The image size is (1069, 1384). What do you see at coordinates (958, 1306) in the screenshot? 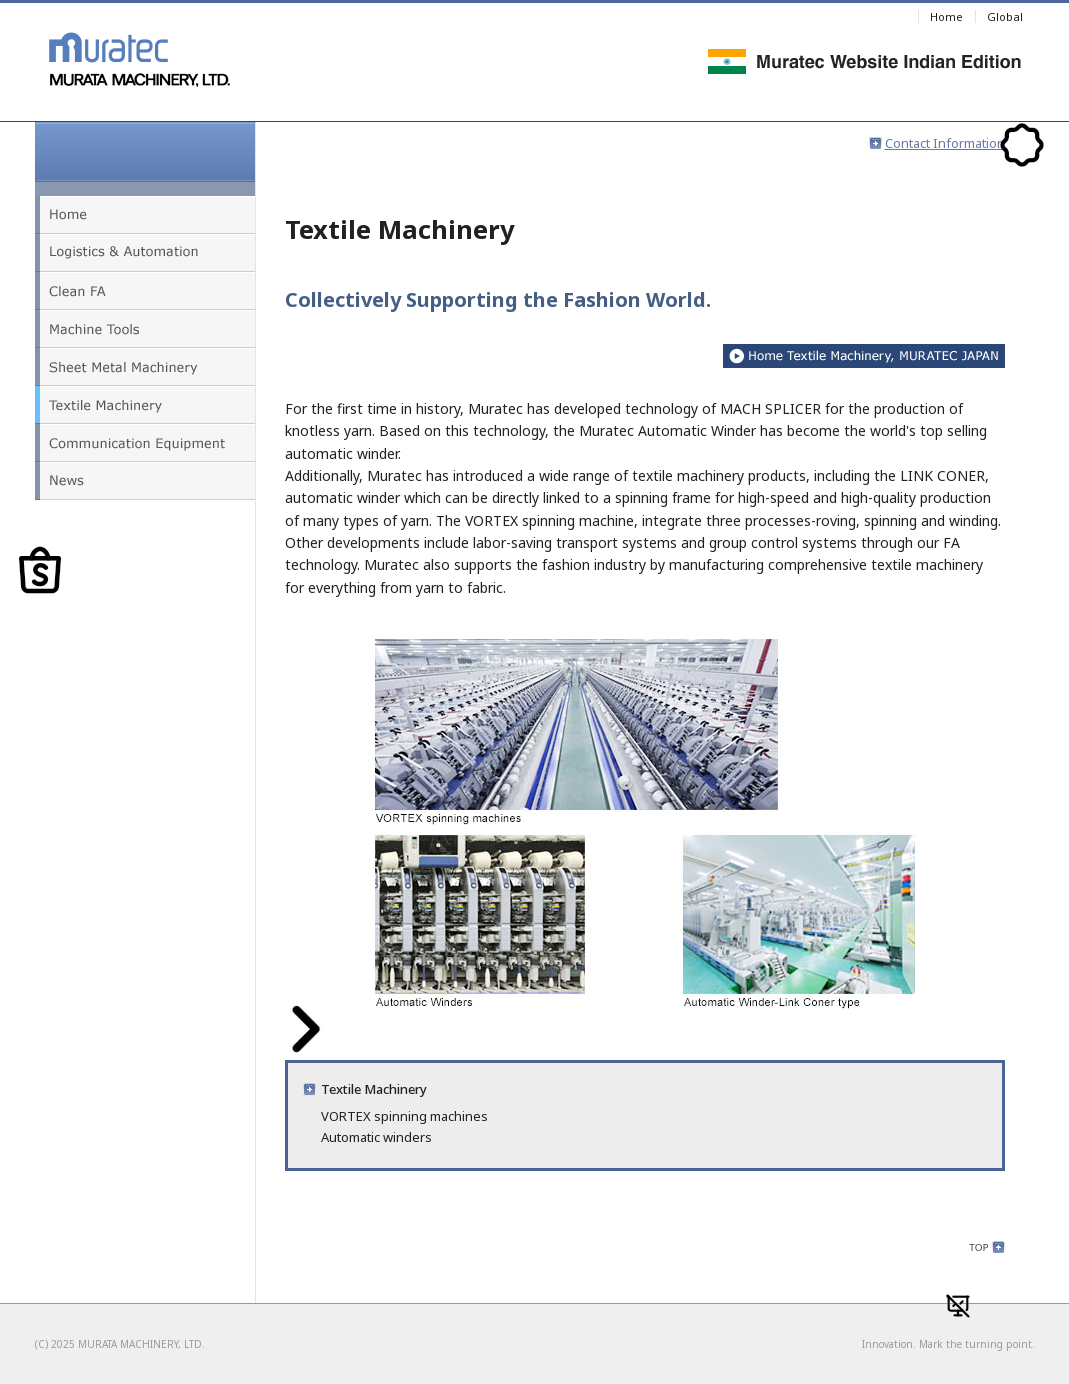
I see `stop screen sharing or presentation mode` at bounding box center [958, 1306].